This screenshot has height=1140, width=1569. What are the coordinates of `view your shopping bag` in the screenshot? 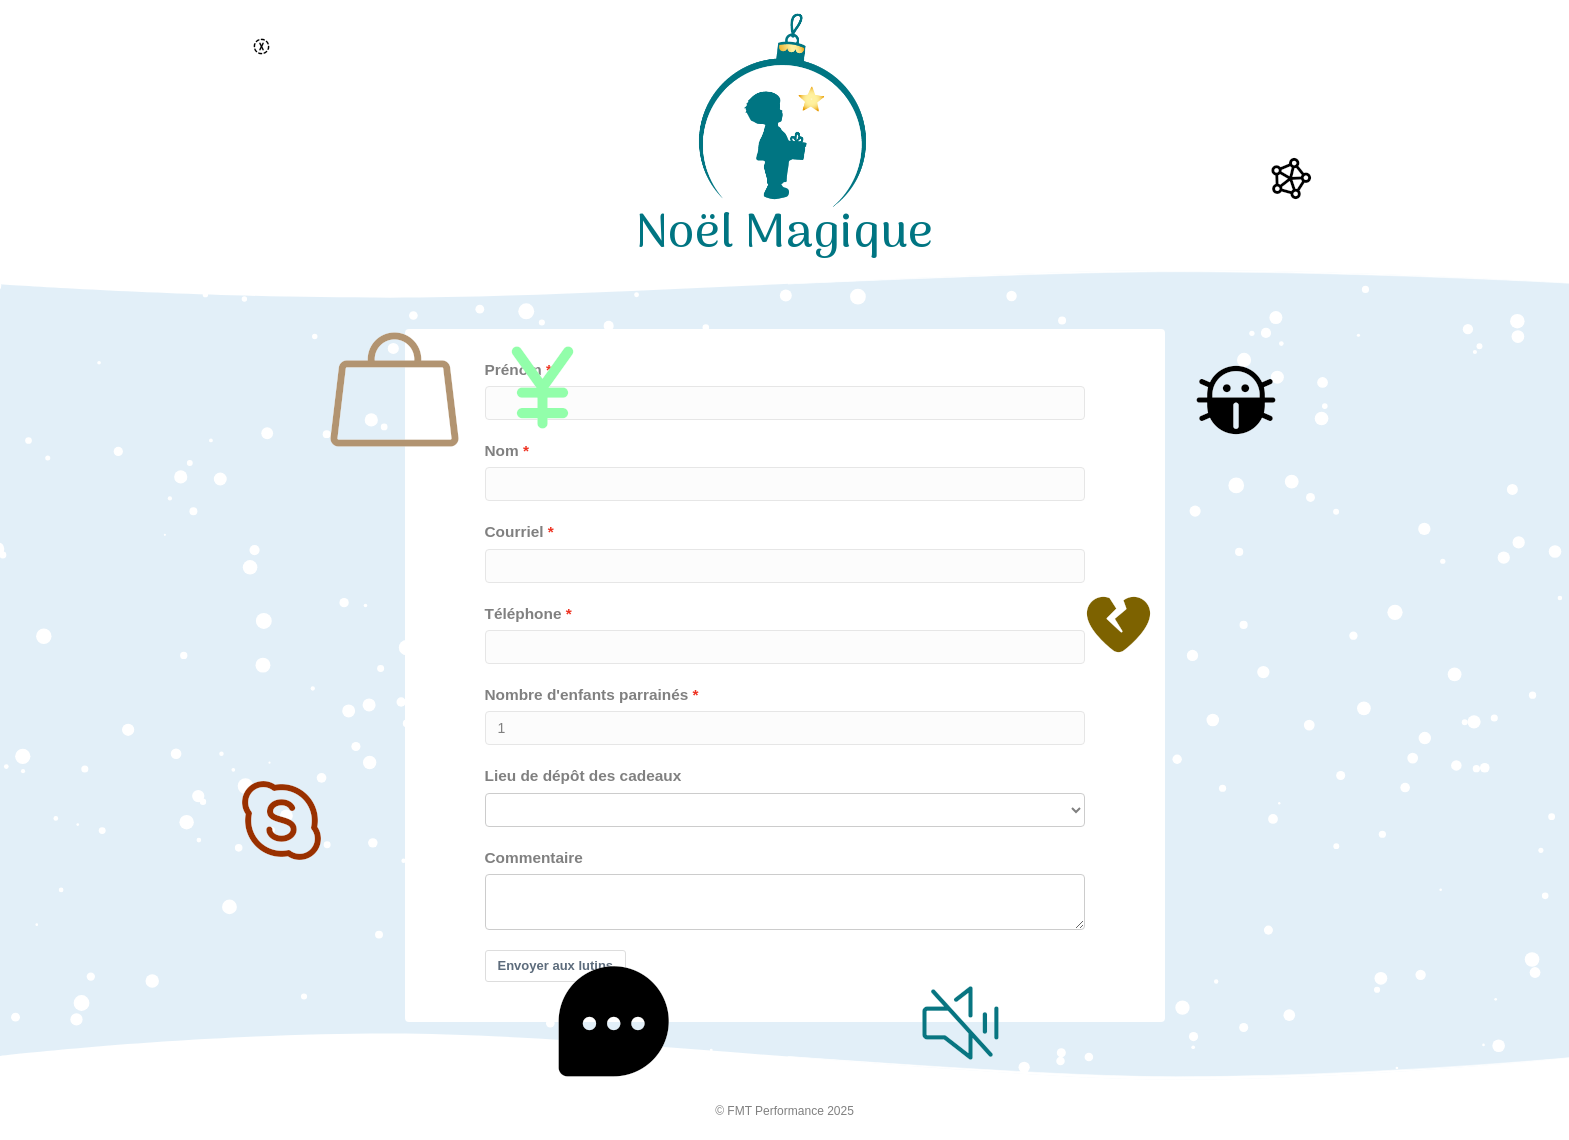 It's located at (394, 396).